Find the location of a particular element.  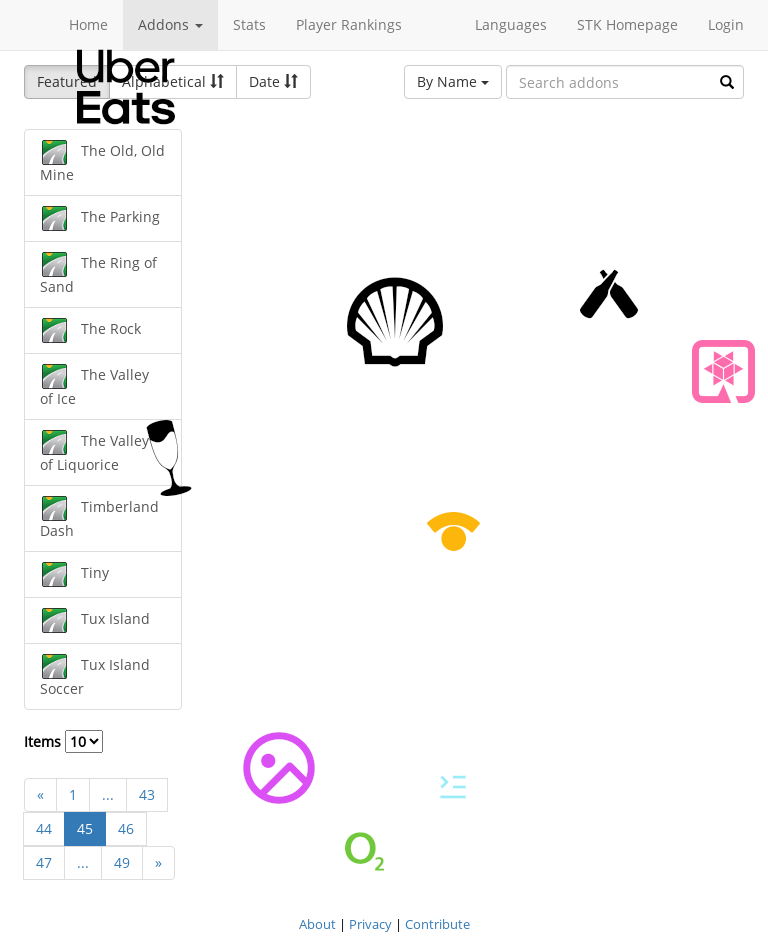

collapse the sidebar menu is located at coordinates (453, 787).